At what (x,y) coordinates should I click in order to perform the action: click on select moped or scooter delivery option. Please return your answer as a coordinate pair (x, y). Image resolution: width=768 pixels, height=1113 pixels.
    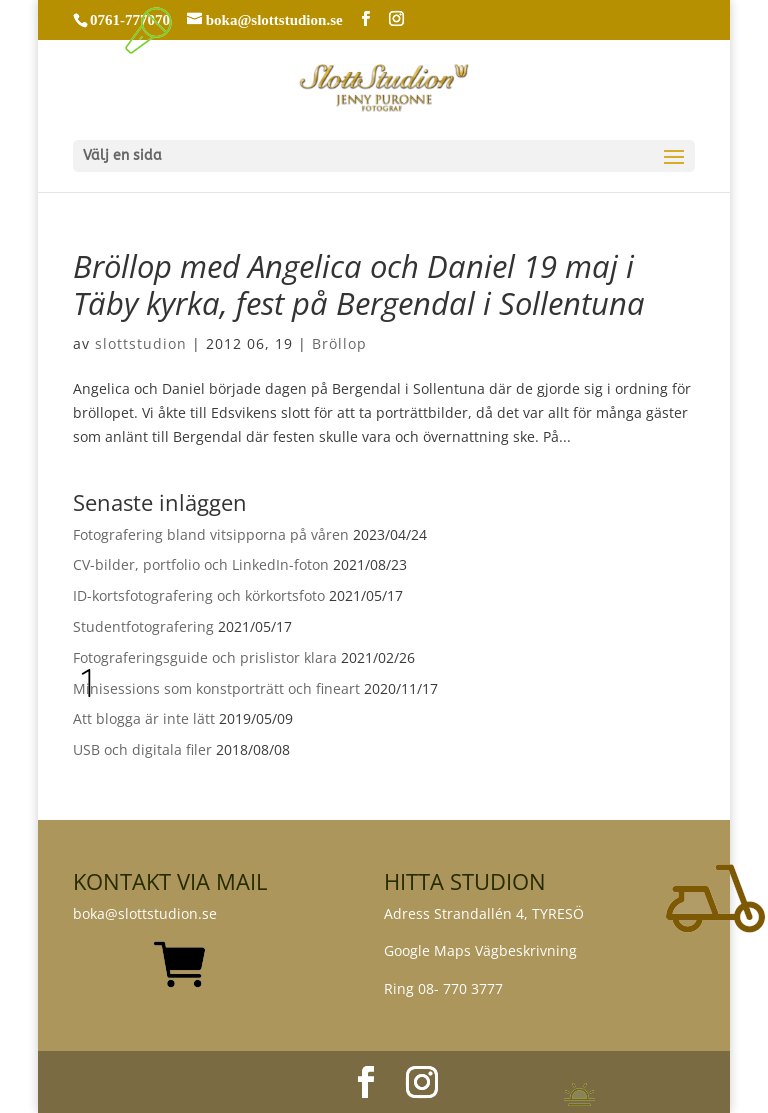
    Looking at the image, I should click on (715, 901).